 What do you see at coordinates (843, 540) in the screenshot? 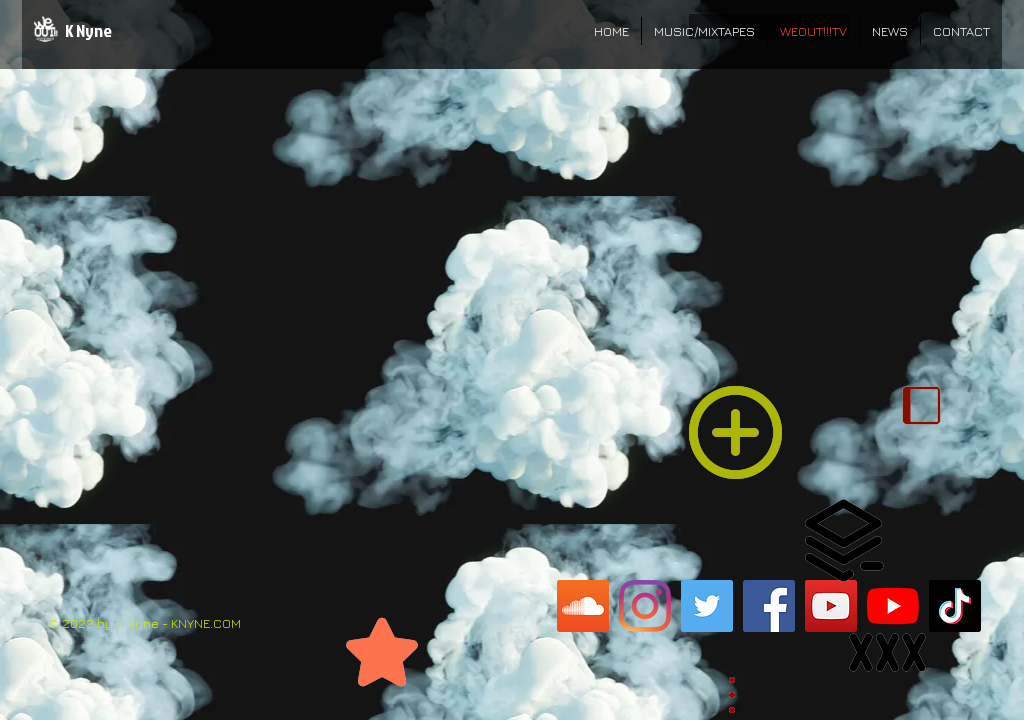
I see `remove a layer from the stack` at bounding box center [843, 540].